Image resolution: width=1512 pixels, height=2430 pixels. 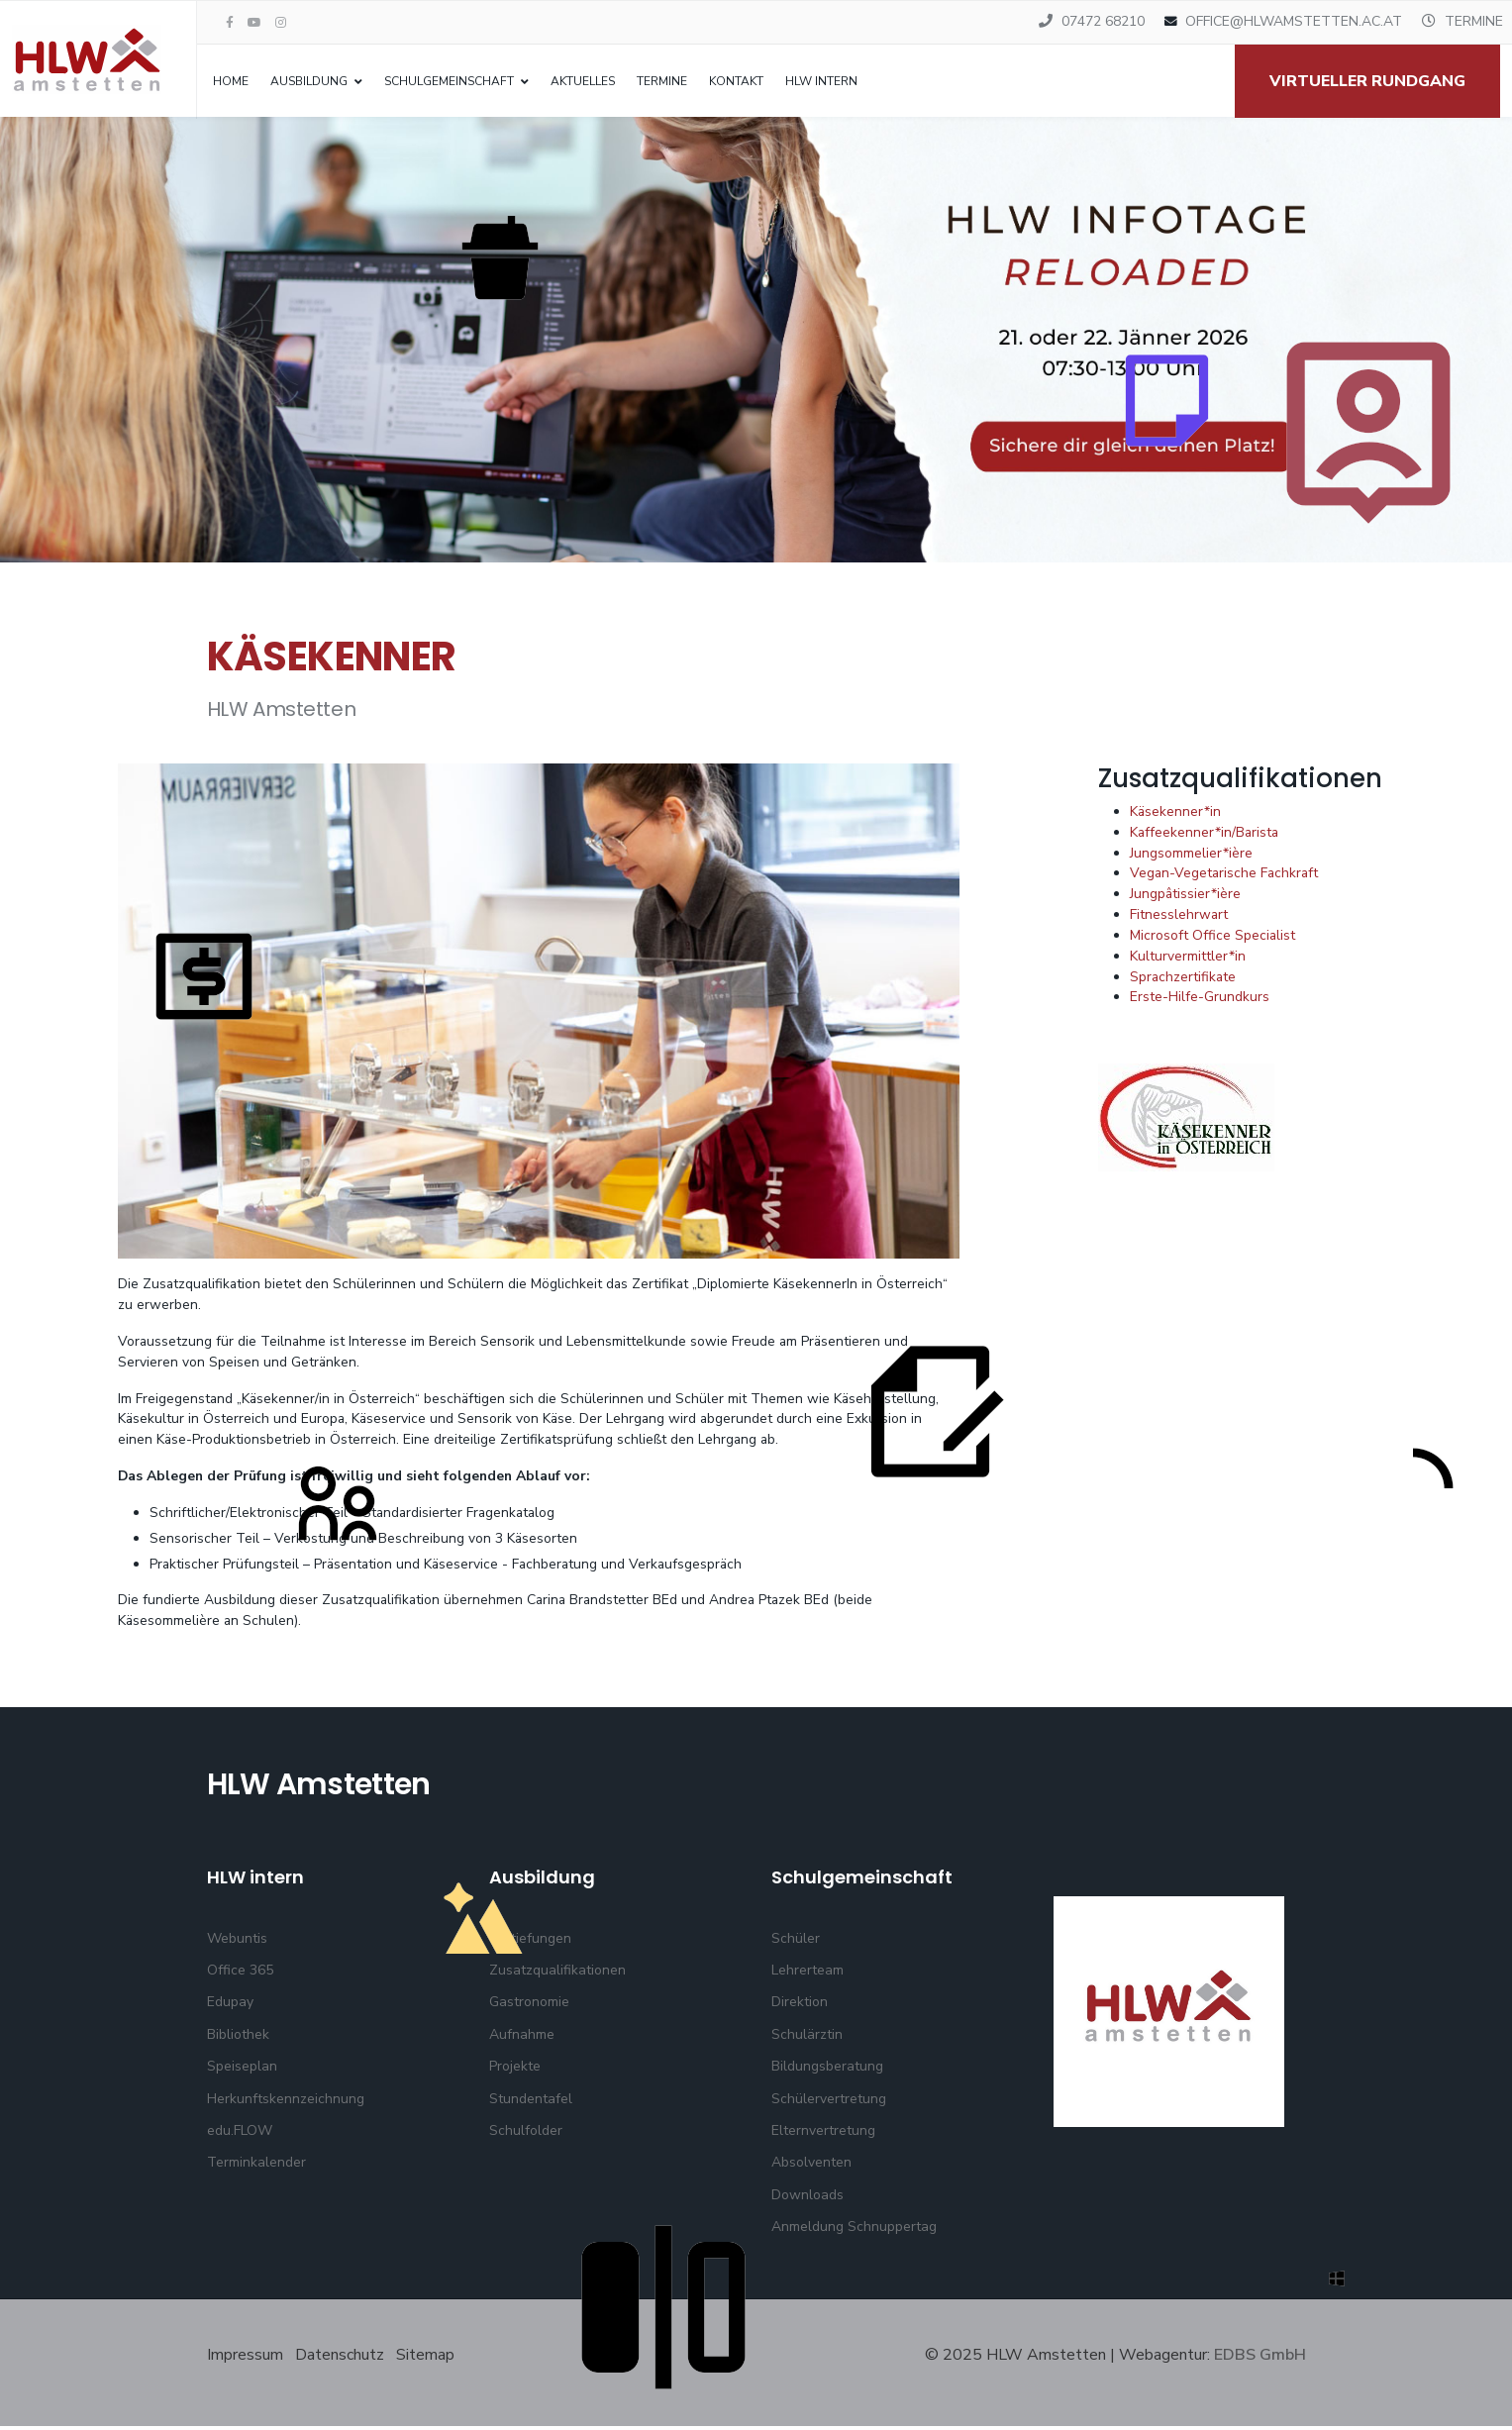 What do you see at coordinates (1166, 400) in the screenshot?
I see `view or open a document` at bounding box center [1166, 400].